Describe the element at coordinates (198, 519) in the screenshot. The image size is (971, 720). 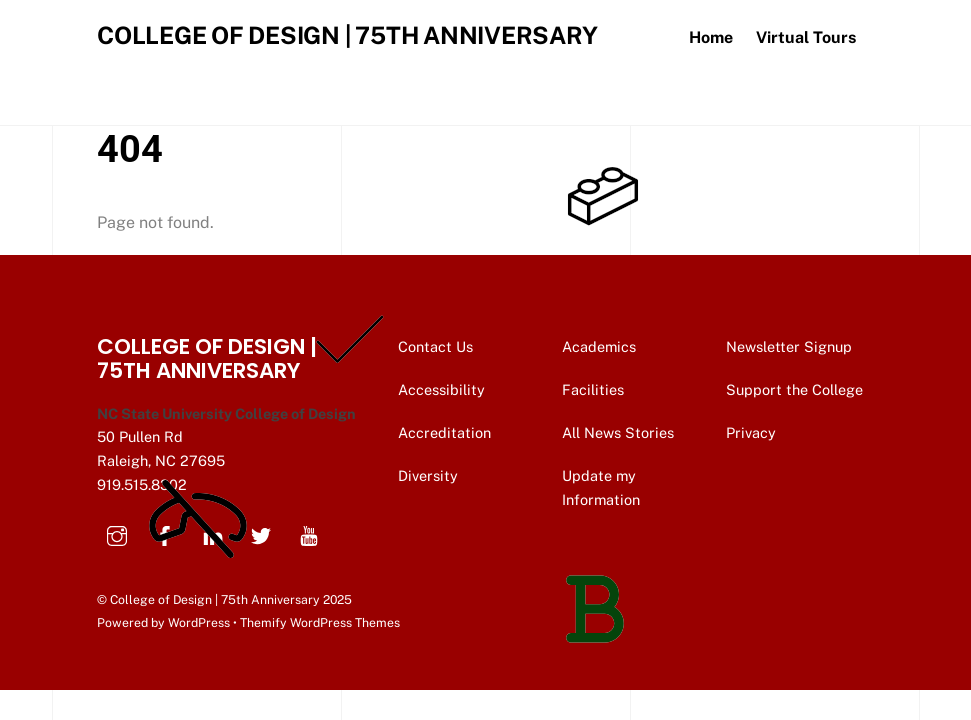
I see `end or decline a phone call` at that location.